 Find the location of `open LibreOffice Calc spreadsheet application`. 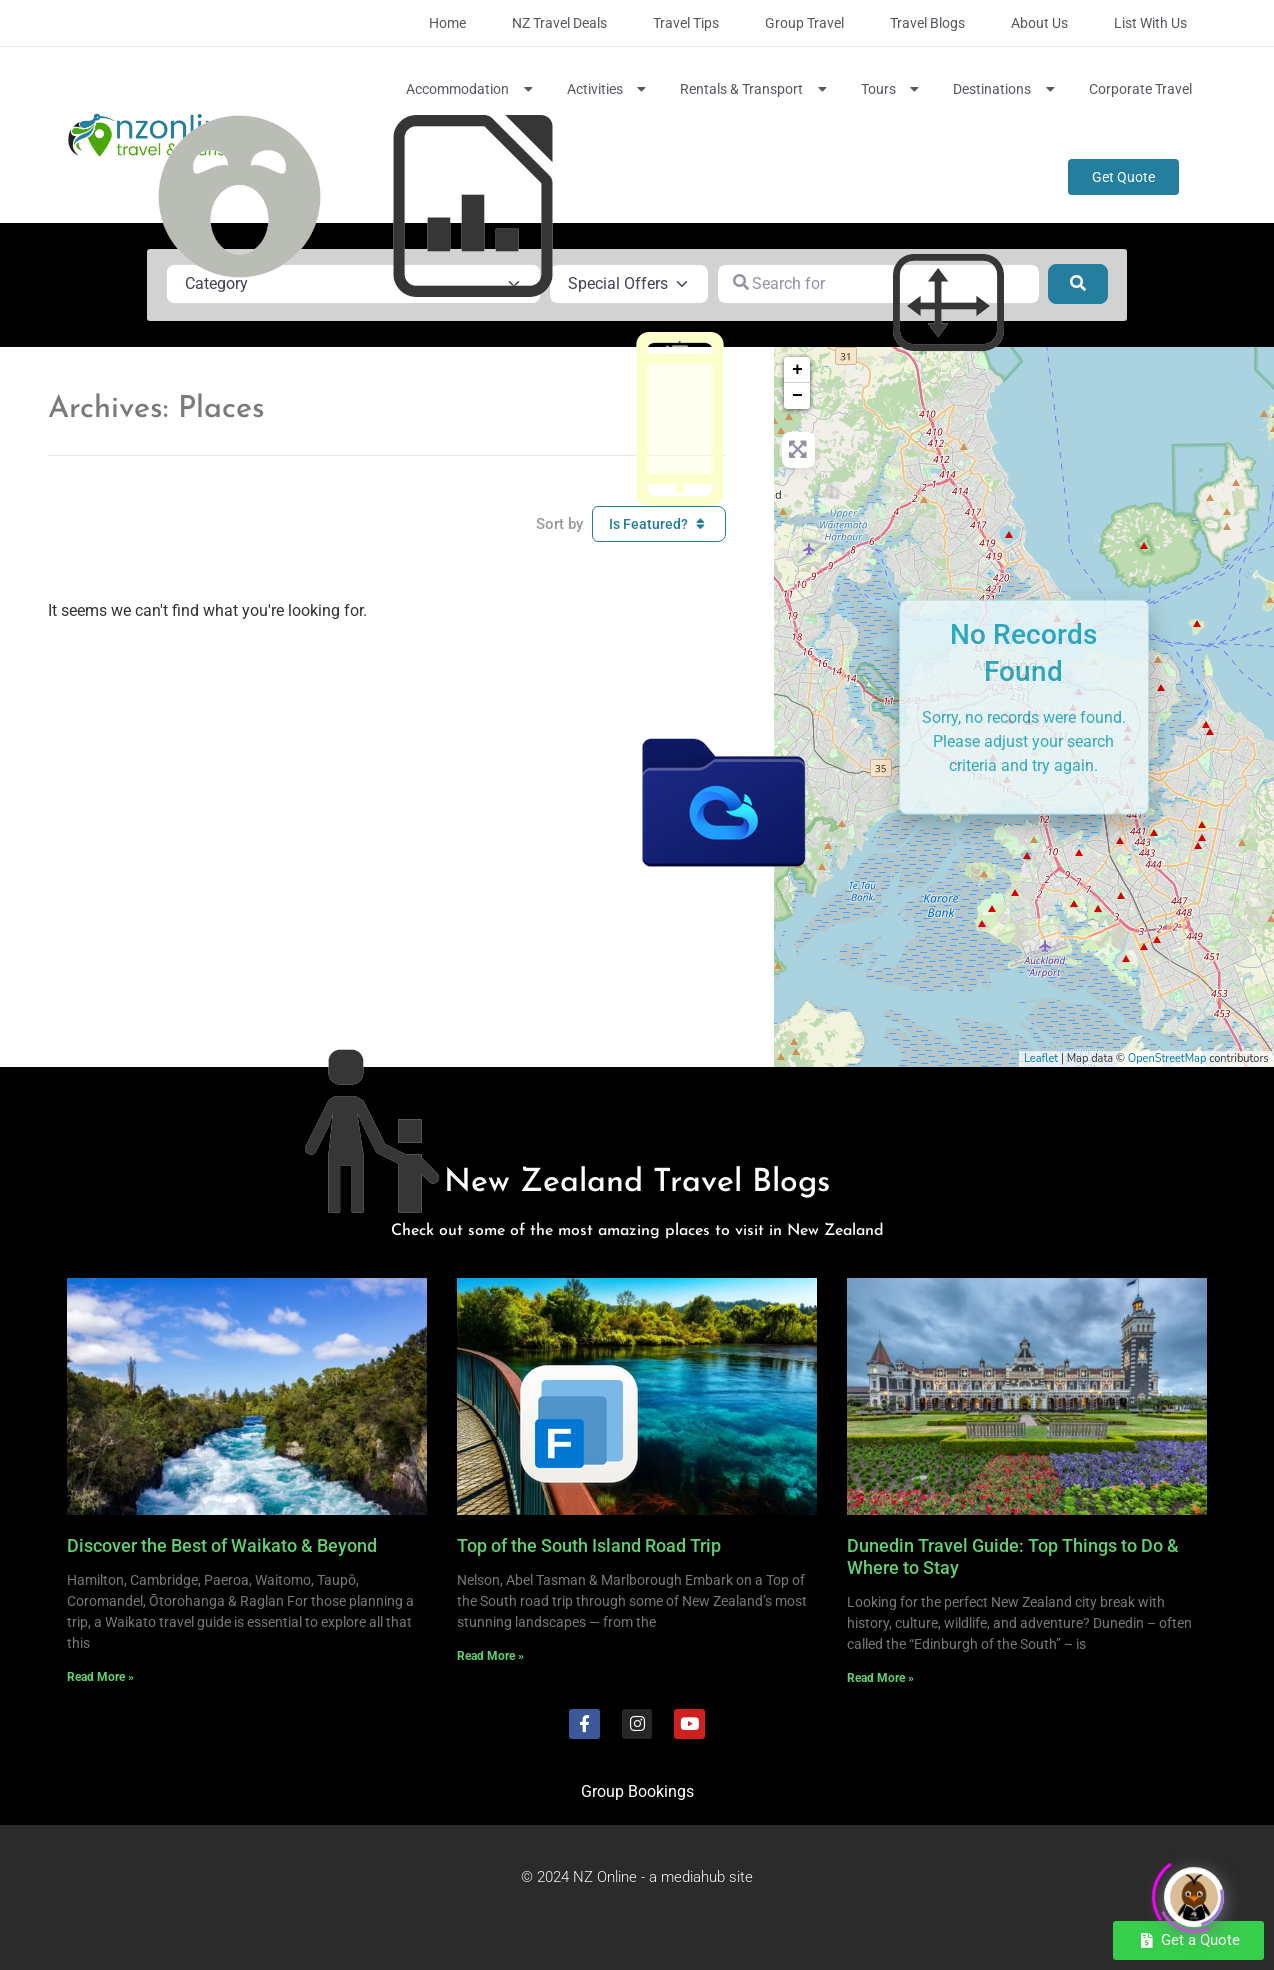

open LibreOffice Calc spreadsheet application is located at coordinates (473, 206).